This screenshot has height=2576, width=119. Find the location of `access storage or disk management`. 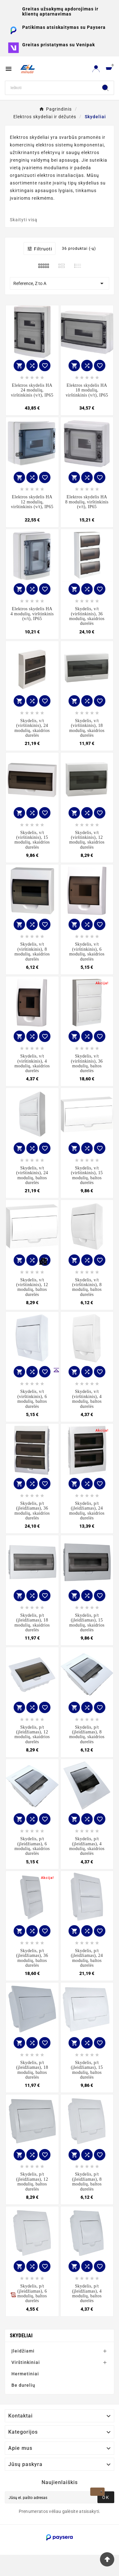

access storage or disk management is located at coordinates (97, 2492).